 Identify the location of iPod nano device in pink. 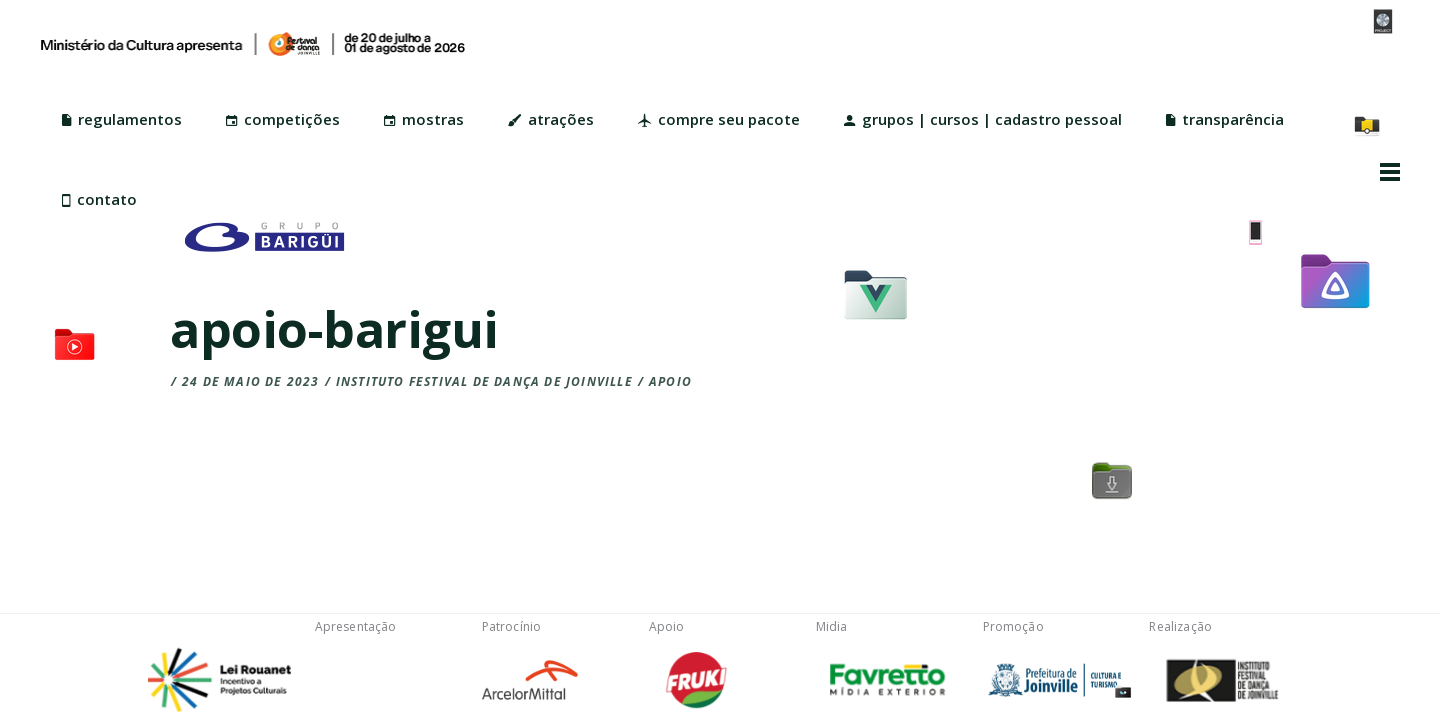
(1255, 232).